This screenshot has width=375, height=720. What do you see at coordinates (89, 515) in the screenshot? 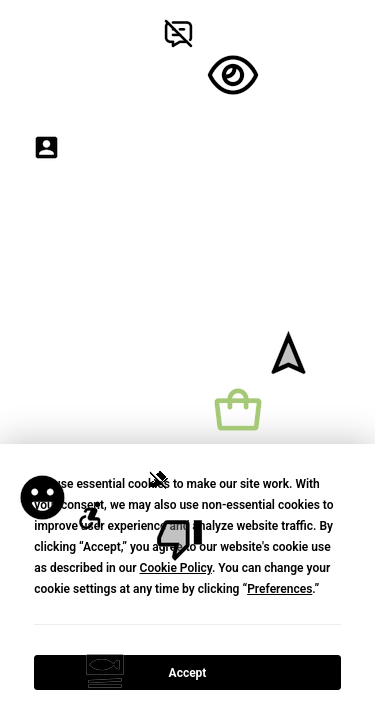
I see `indicates wheelchair accessibility available` at bounding box center [89, 515].